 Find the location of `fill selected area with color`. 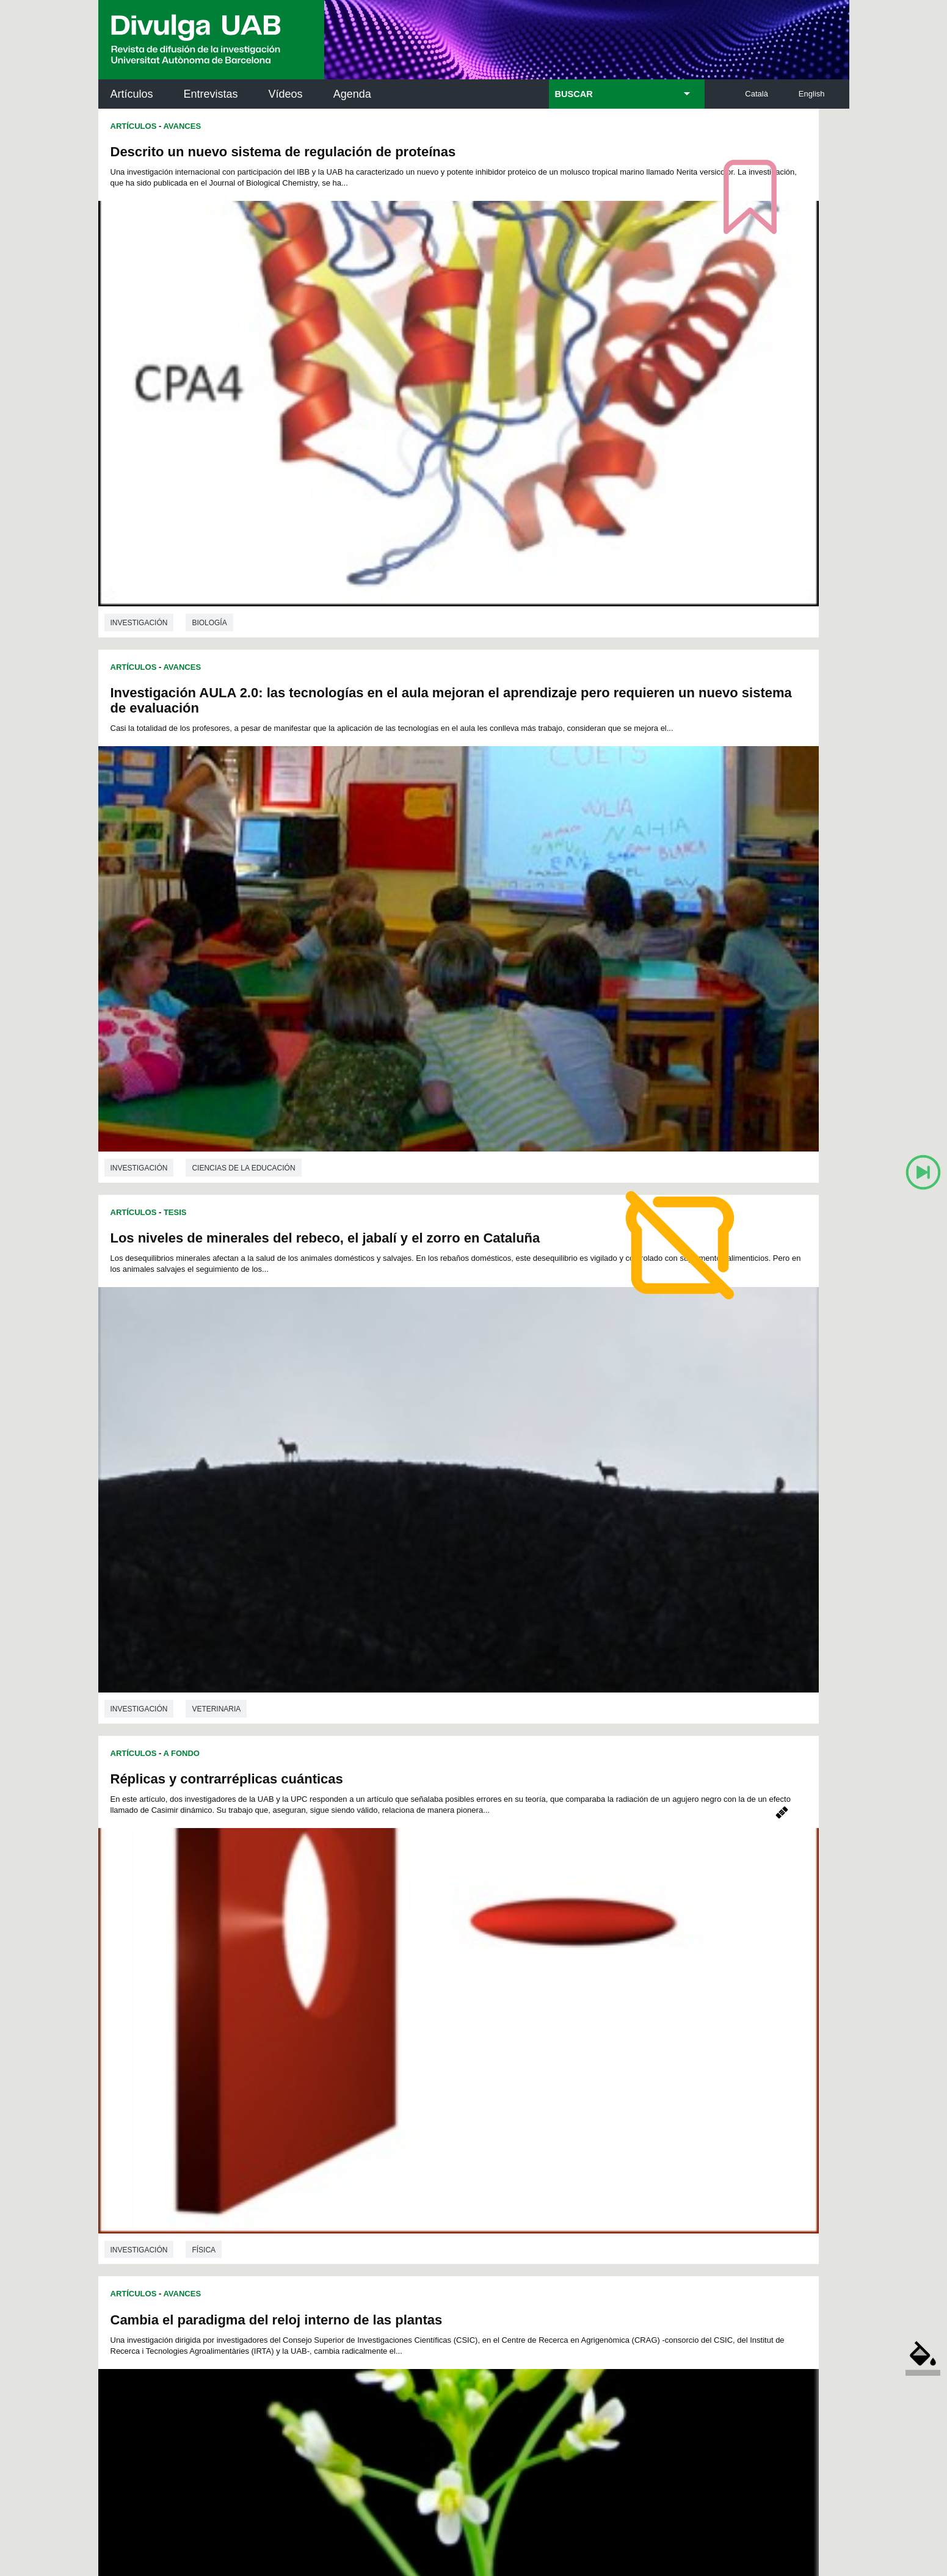

fill selected area with color is located at coordinates (923, 2358).